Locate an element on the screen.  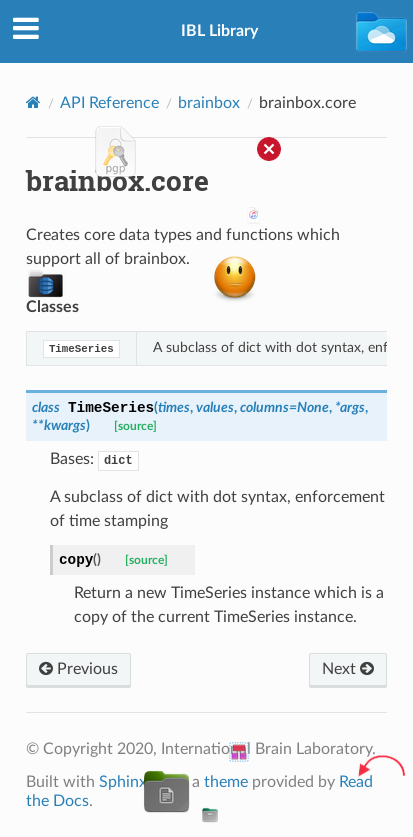
a PGP encryption key file is located at coordinates (115, 151).